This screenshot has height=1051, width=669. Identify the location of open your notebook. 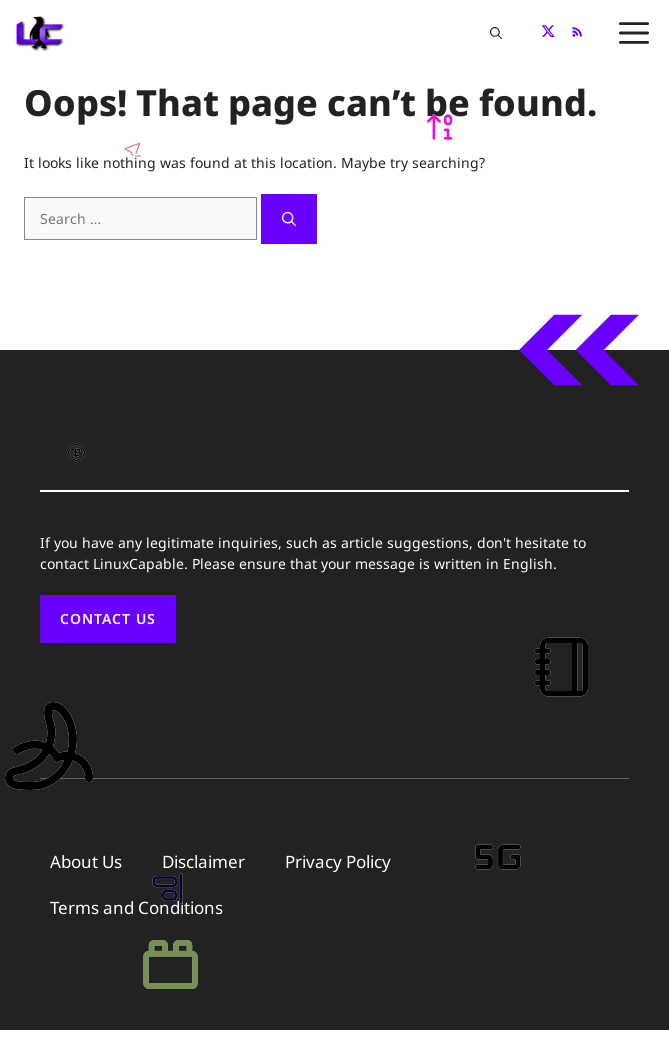
(564, 667).